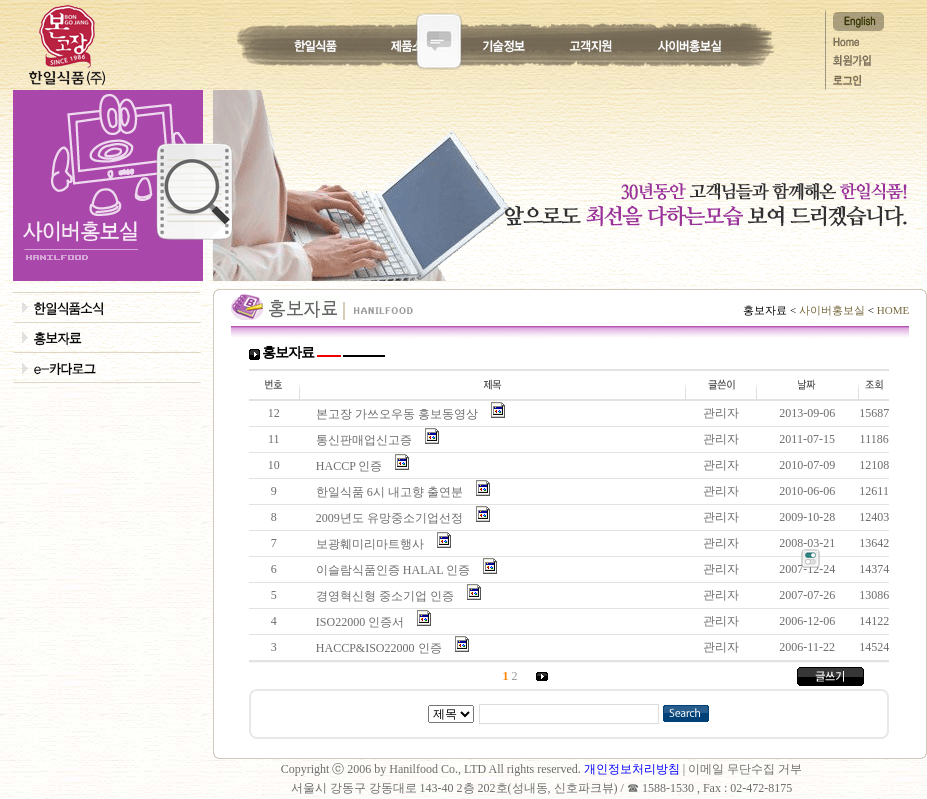  What do you see at coordinates (439, 41) in the screenshot?
I see `a microdvd subtitle file` at bounding box center [439, 41].